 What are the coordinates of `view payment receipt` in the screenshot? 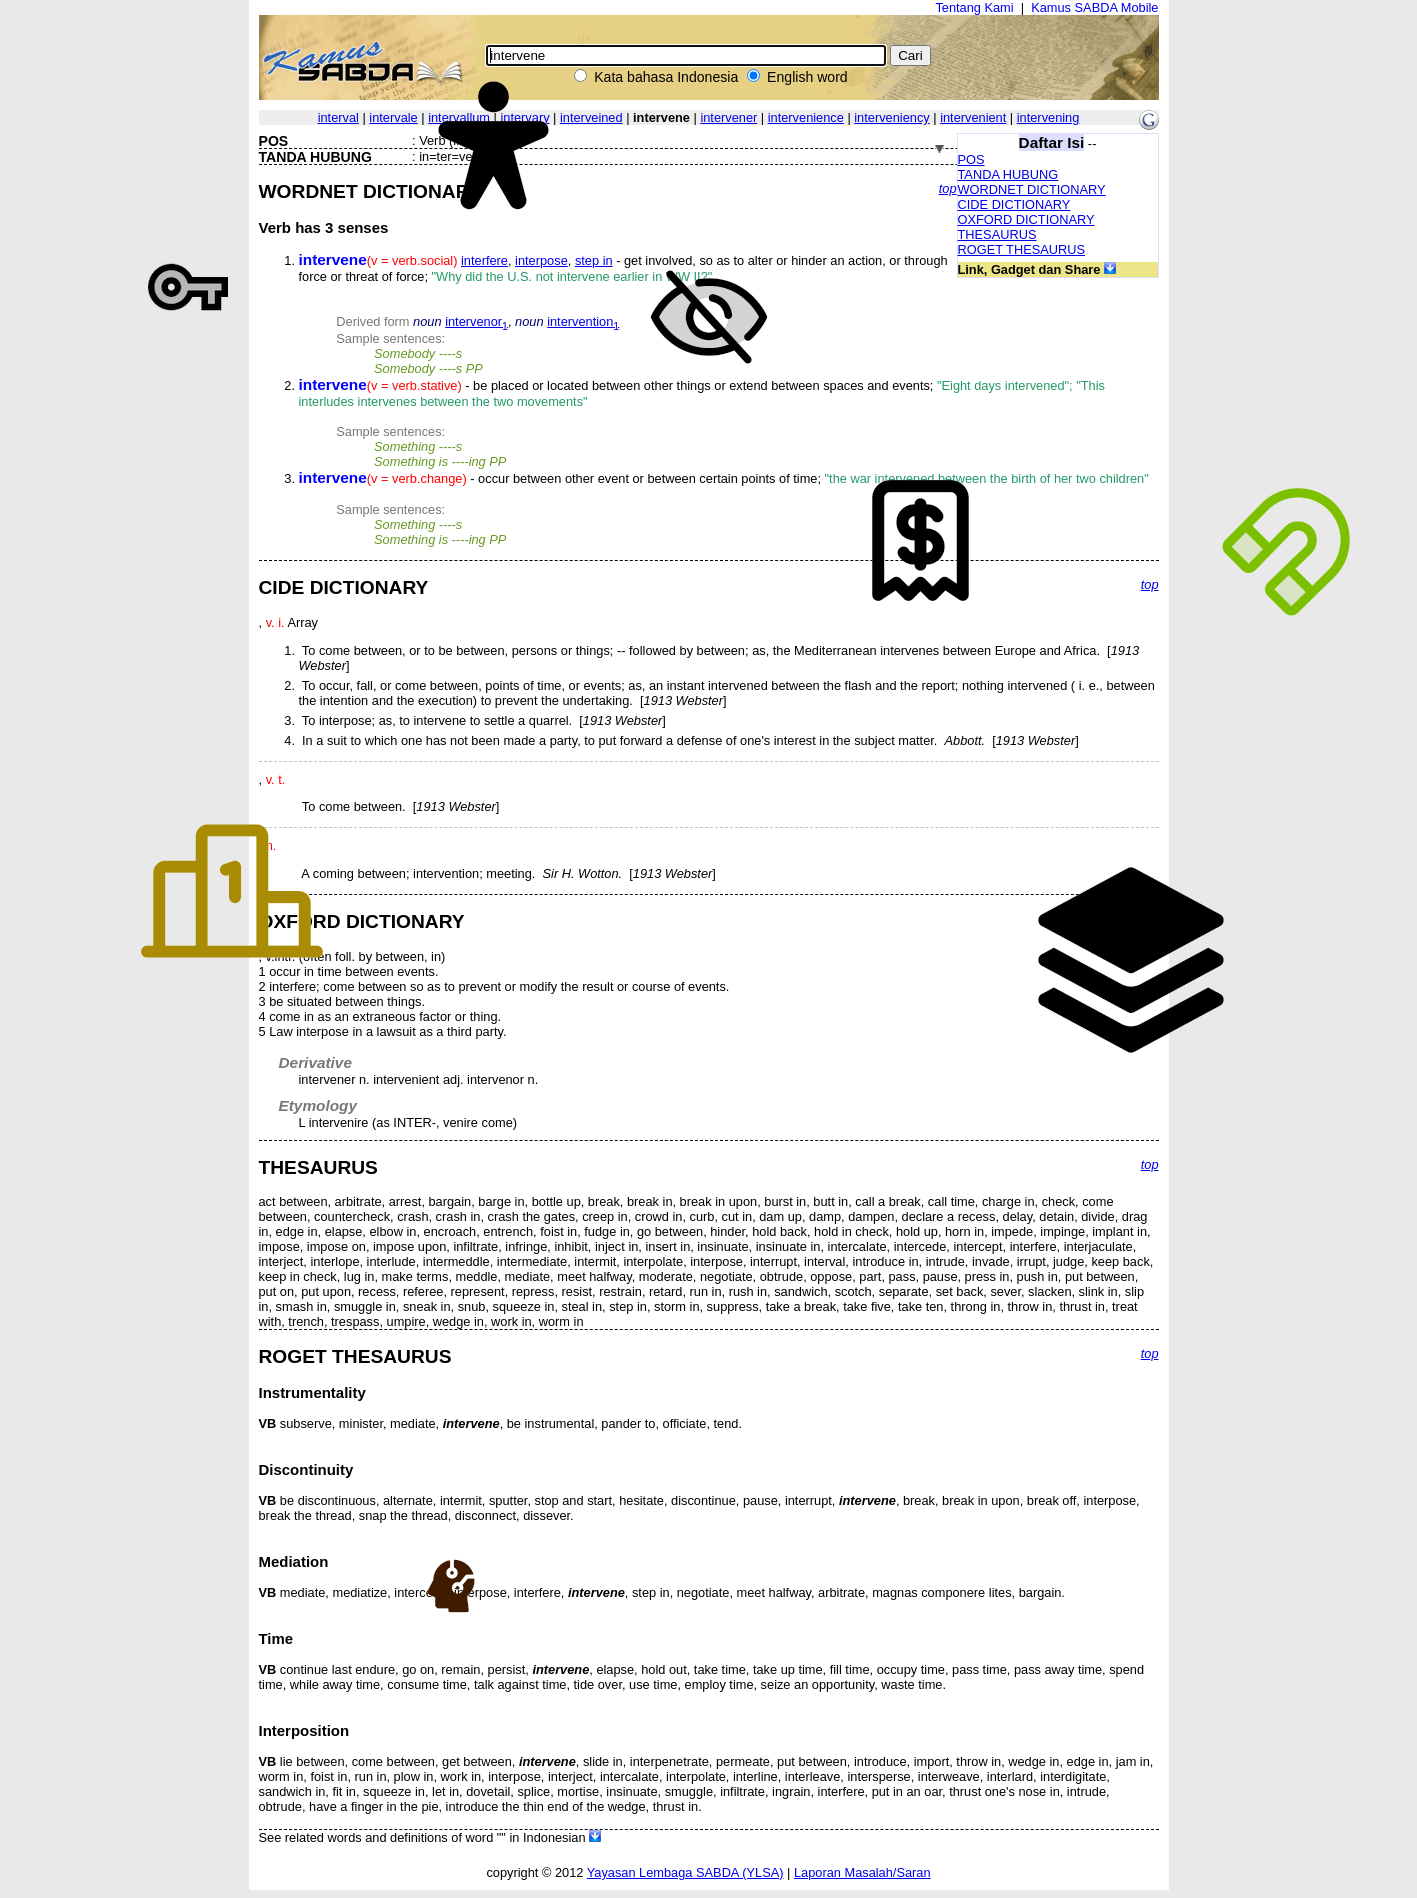 It's located at (920, 540).